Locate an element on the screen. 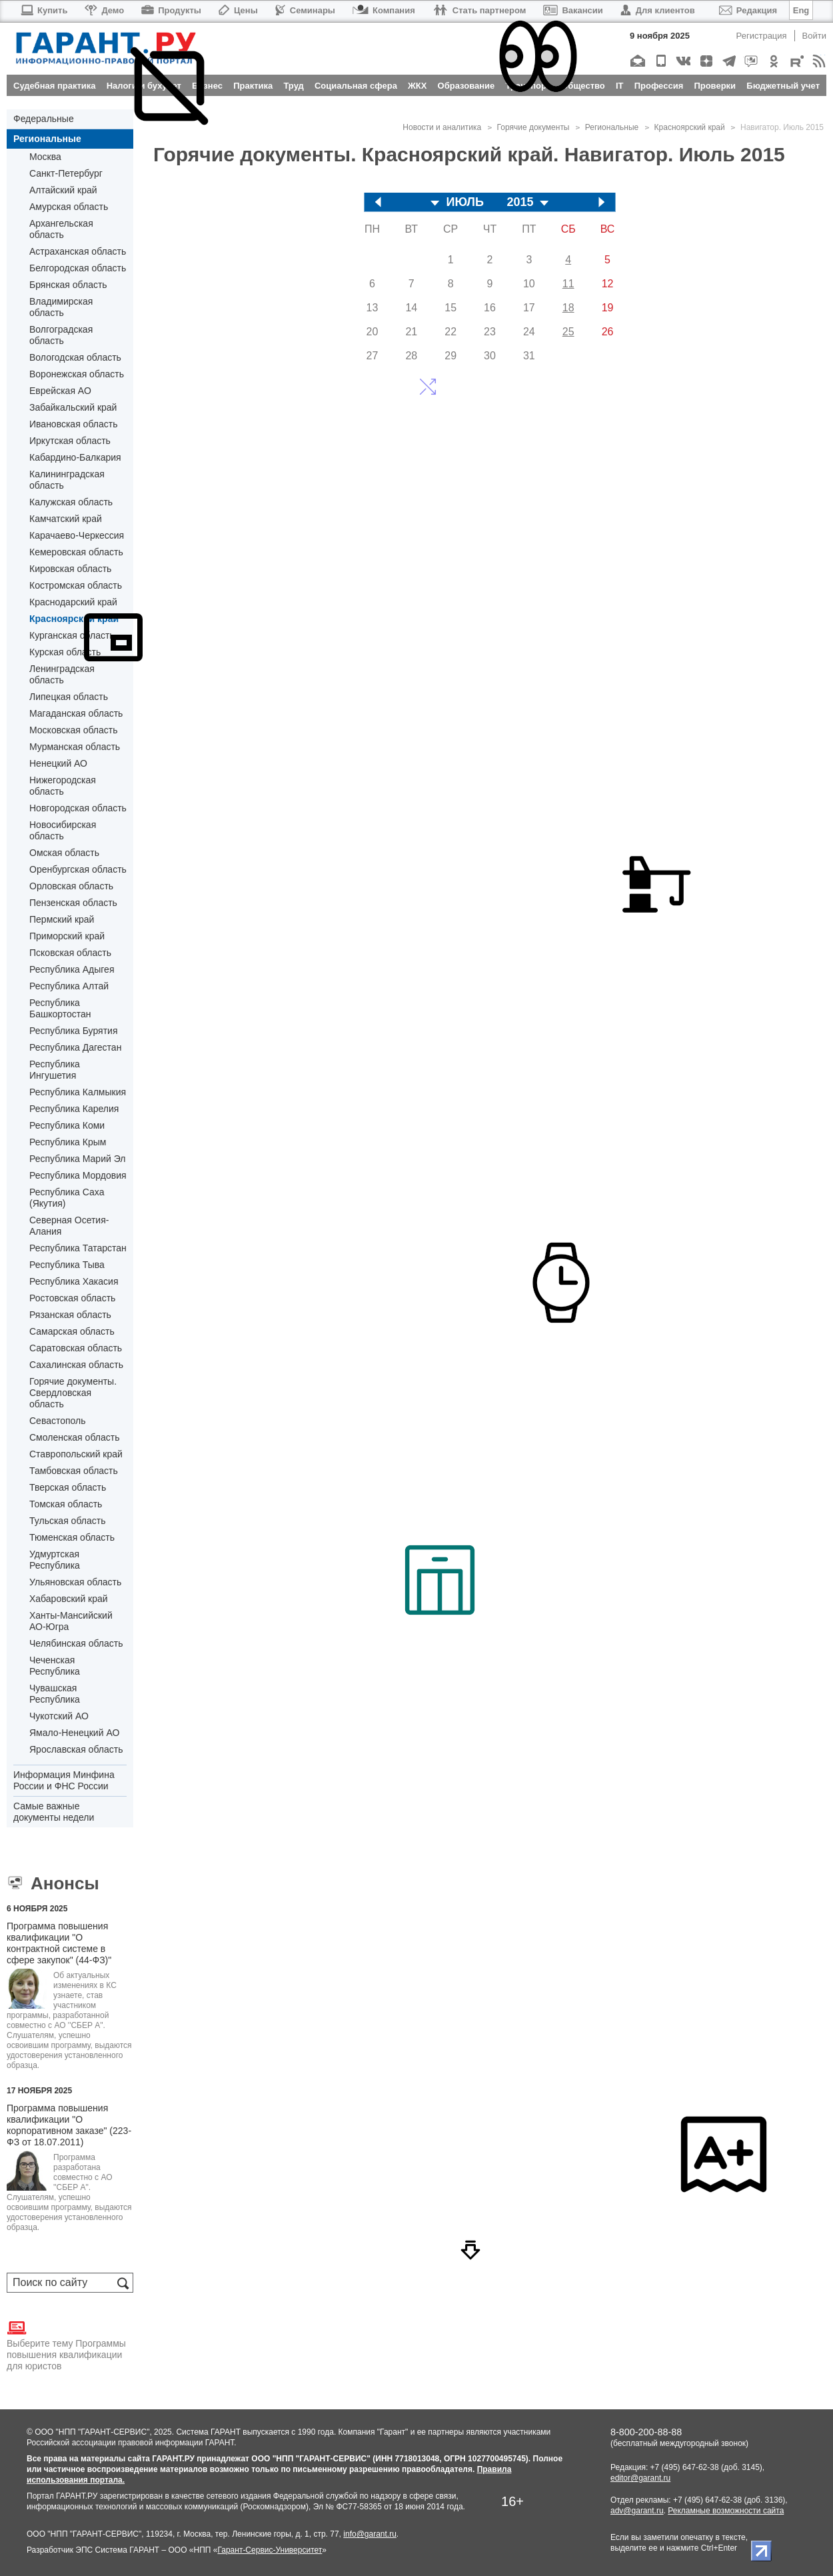 The image size is (833, 2576). enable picture-in-picture mode is located at coordinates (113, 637).